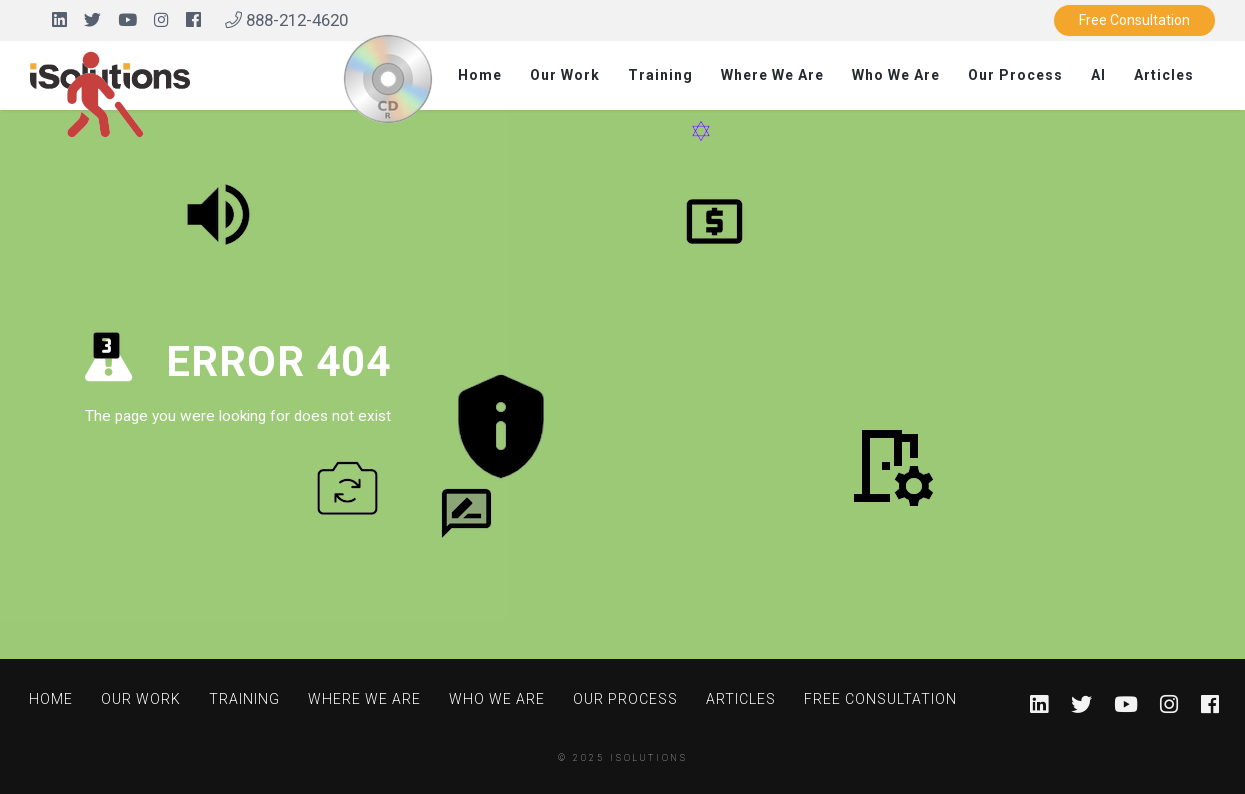 The height and width of the screenshot is (794, 1245). I want to click on write a review or feedback, so click(466, 513).